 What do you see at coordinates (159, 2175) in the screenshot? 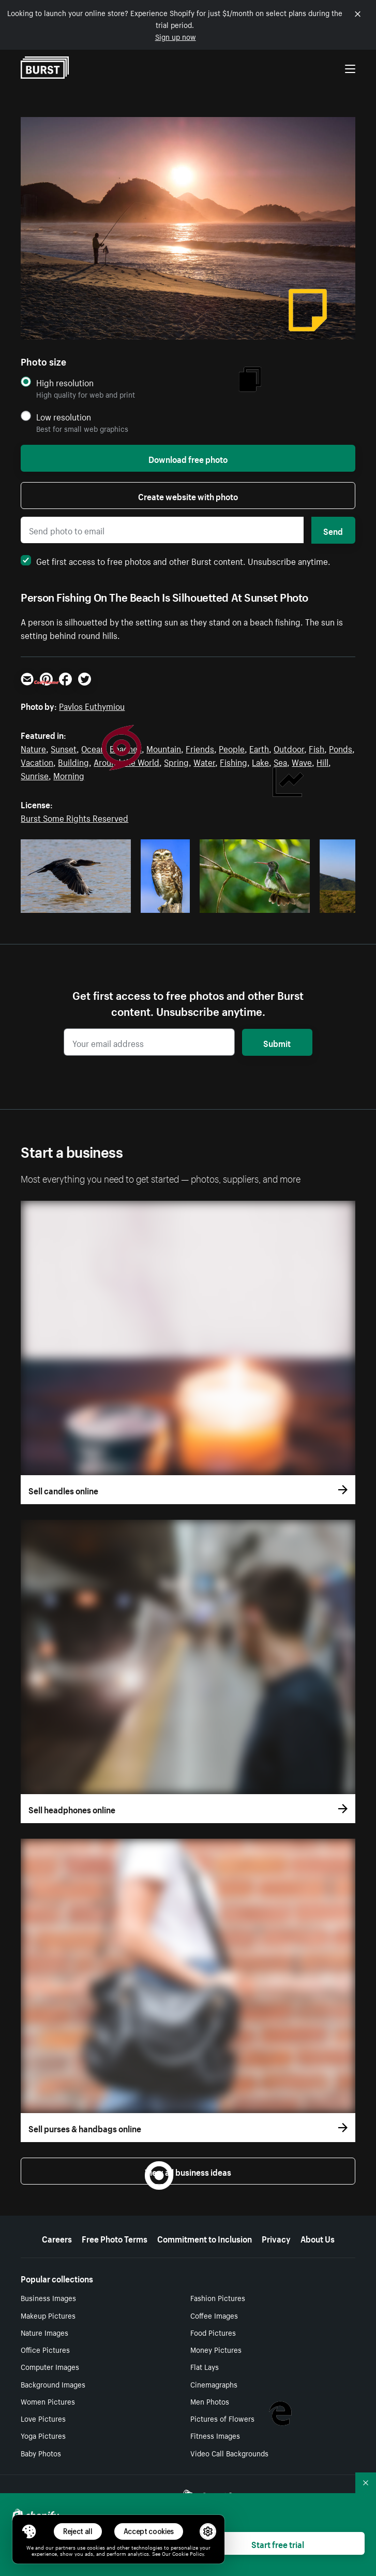
I see `Target store logo` at bounding box center [159, 2175].